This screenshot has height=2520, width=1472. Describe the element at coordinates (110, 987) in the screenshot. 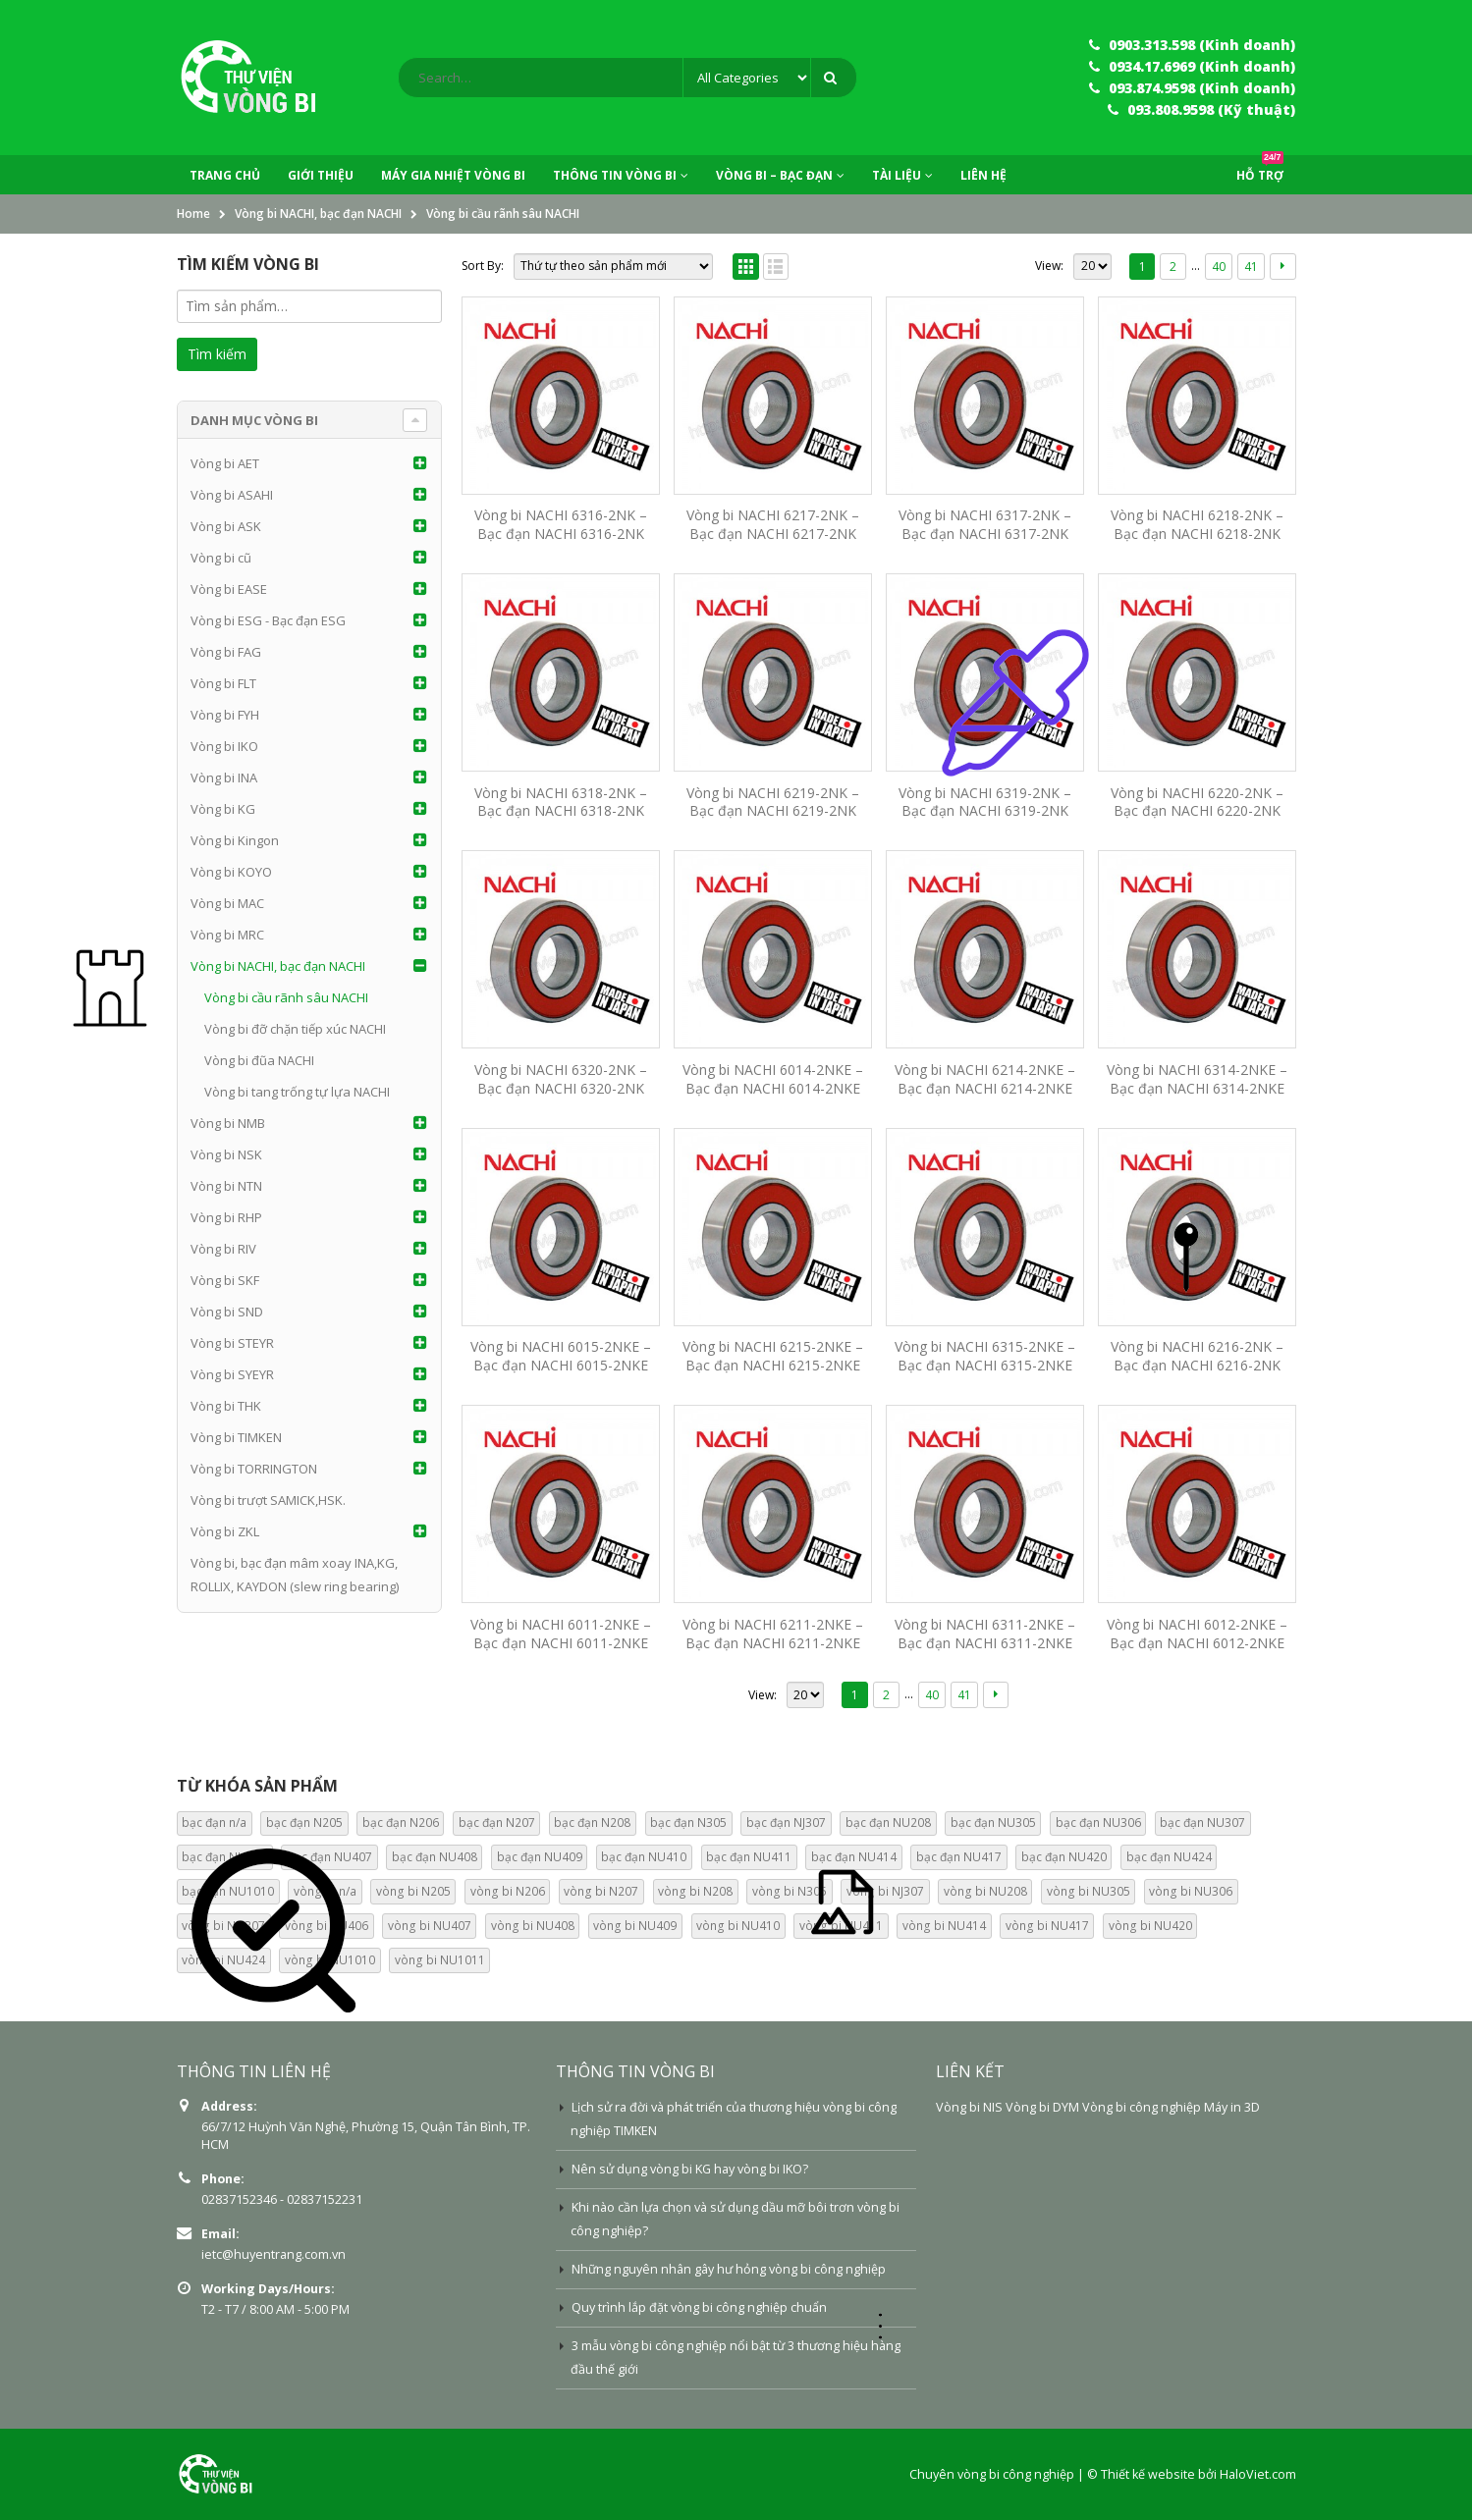

I see `access castle or fortress-themed content` at that location.